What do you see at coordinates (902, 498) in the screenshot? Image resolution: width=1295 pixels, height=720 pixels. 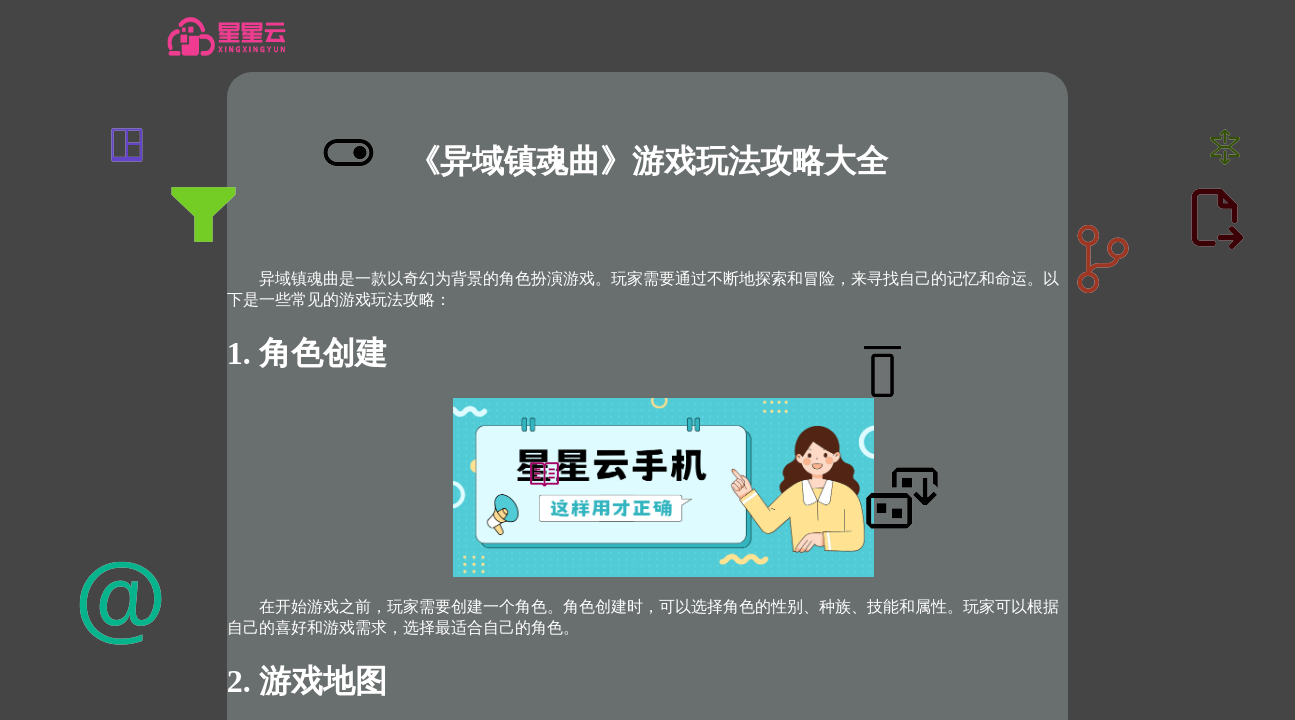 I see `sort items by precedence or priority order` at bounding box center [902, 498].